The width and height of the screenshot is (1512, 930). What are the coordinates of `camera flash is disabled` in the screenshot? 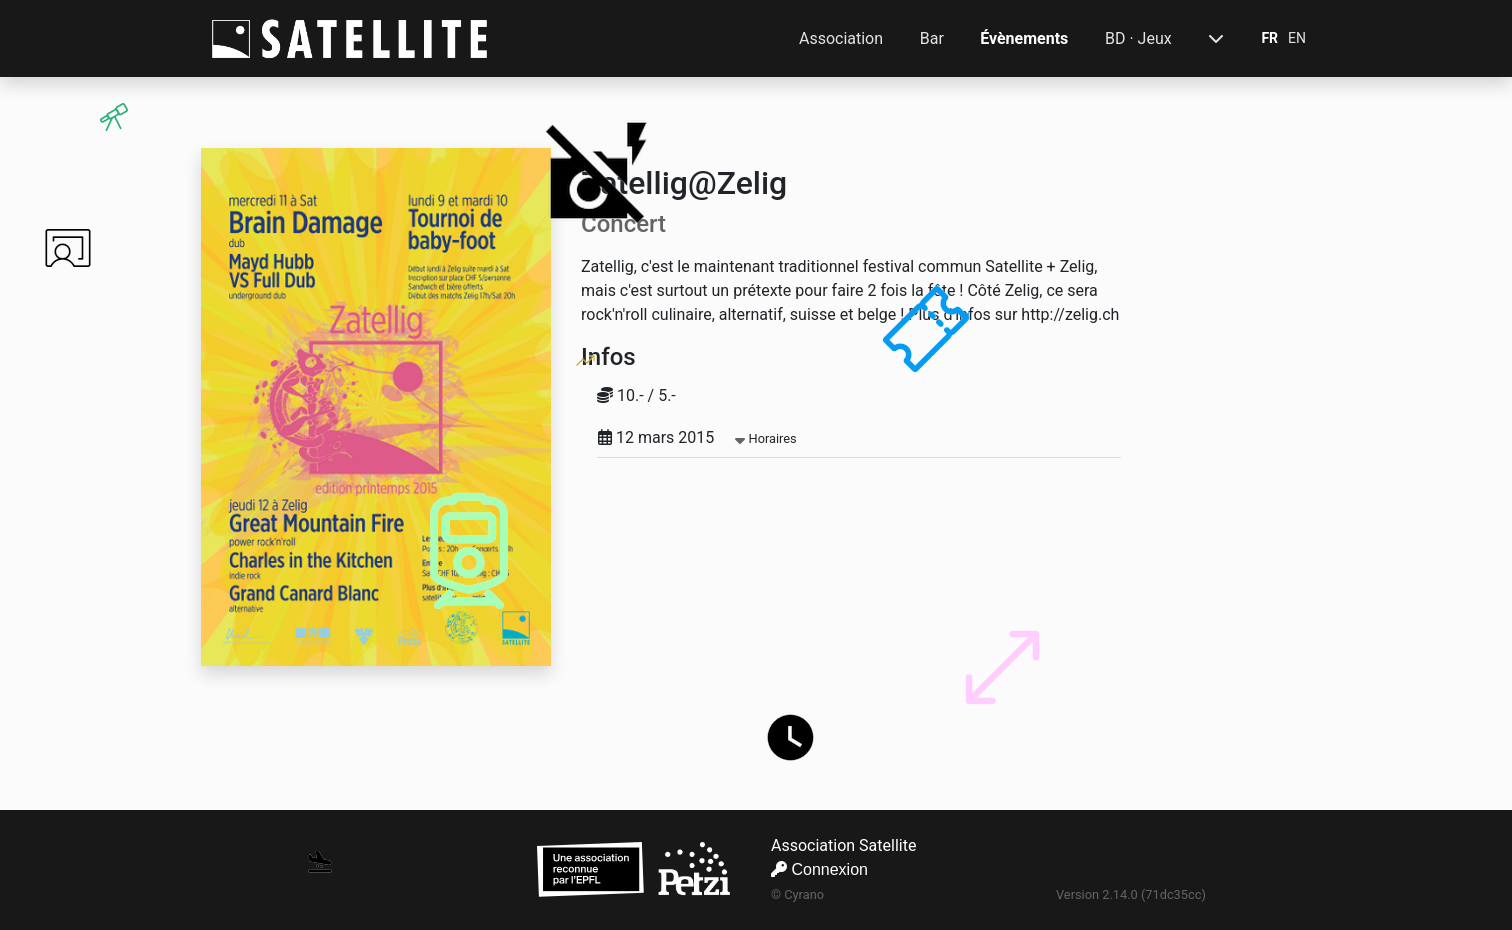 It's located at (598, 170).